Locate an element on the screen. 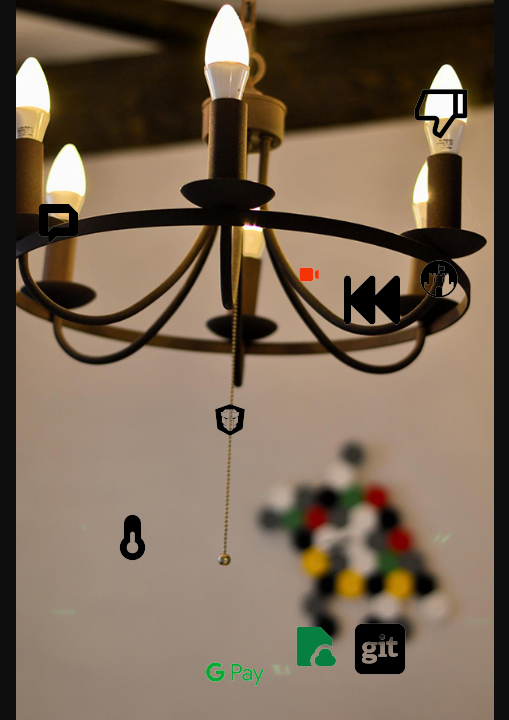 This screenshot has height=720, width=509. skip to previous track is located at coordinates (372, 300).